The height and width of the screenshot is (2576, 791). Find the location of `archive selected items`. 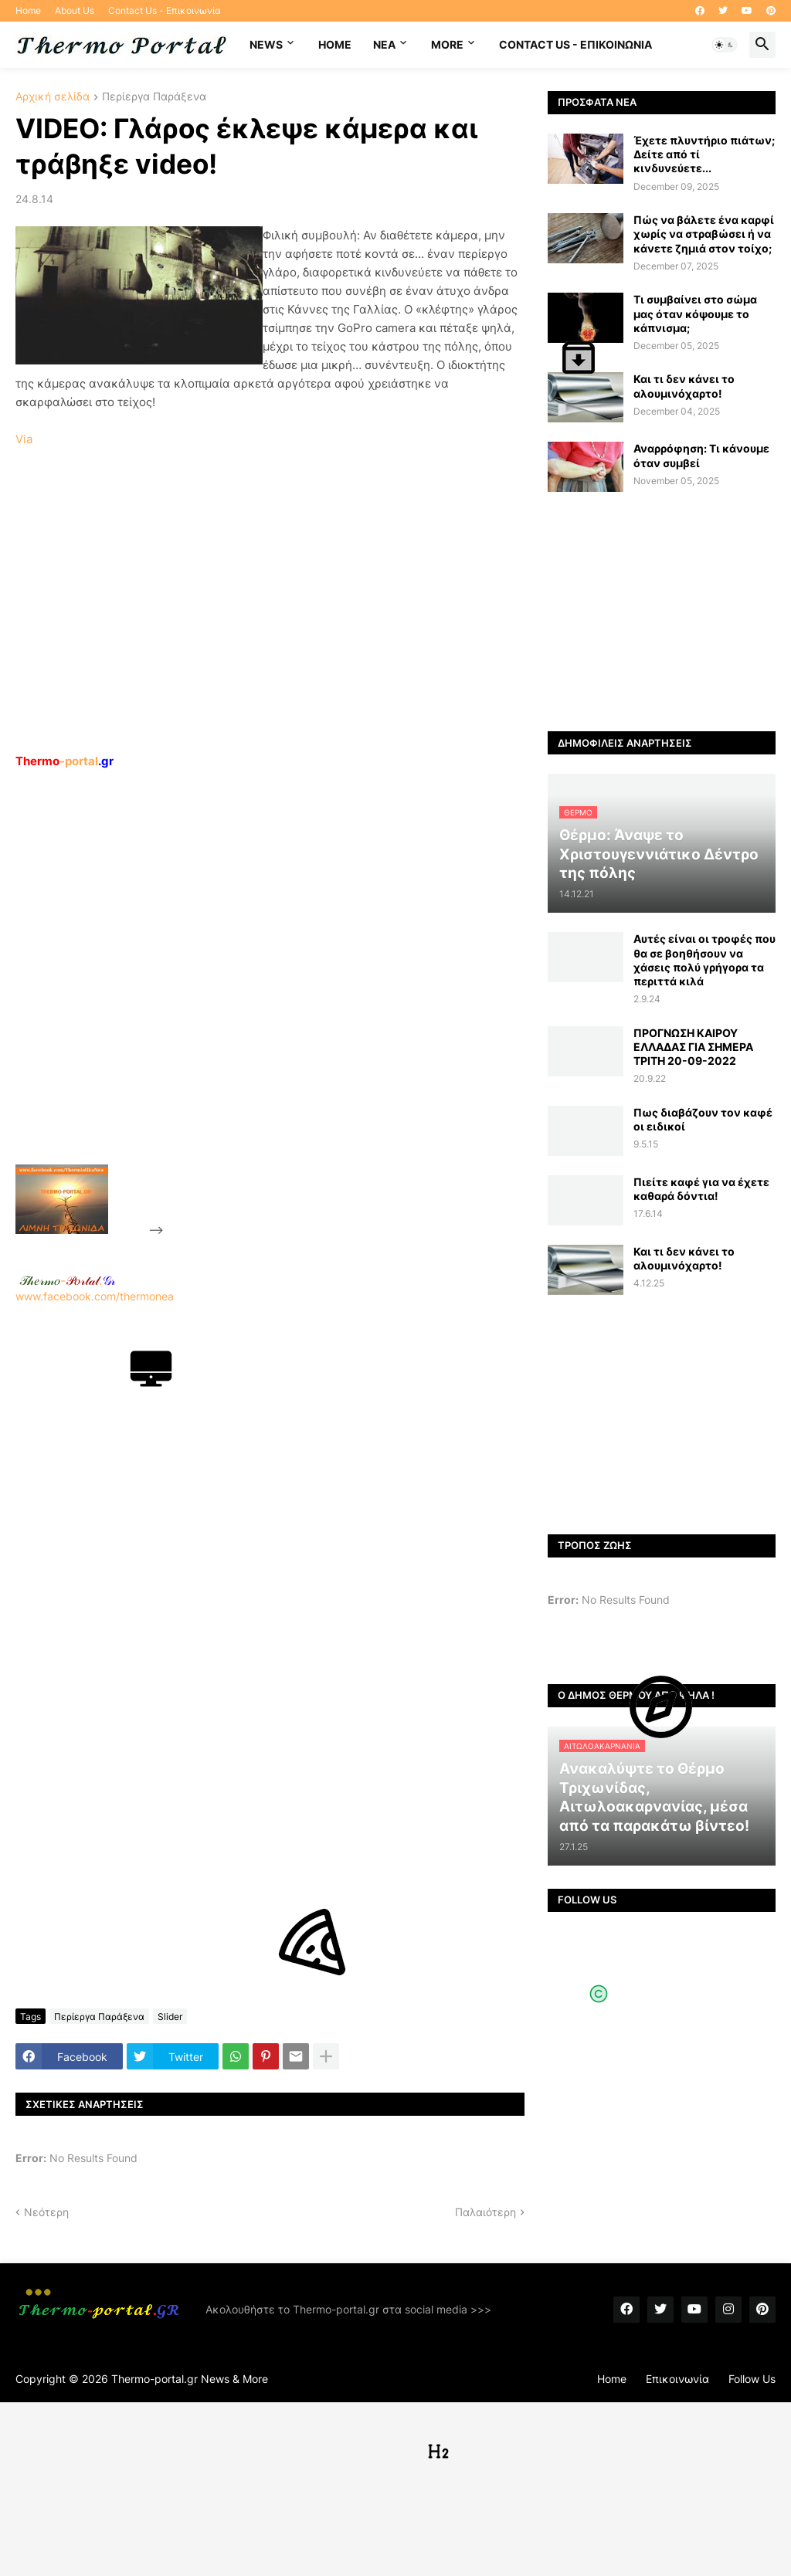

archive selected items is located at coordinates (579, 358).